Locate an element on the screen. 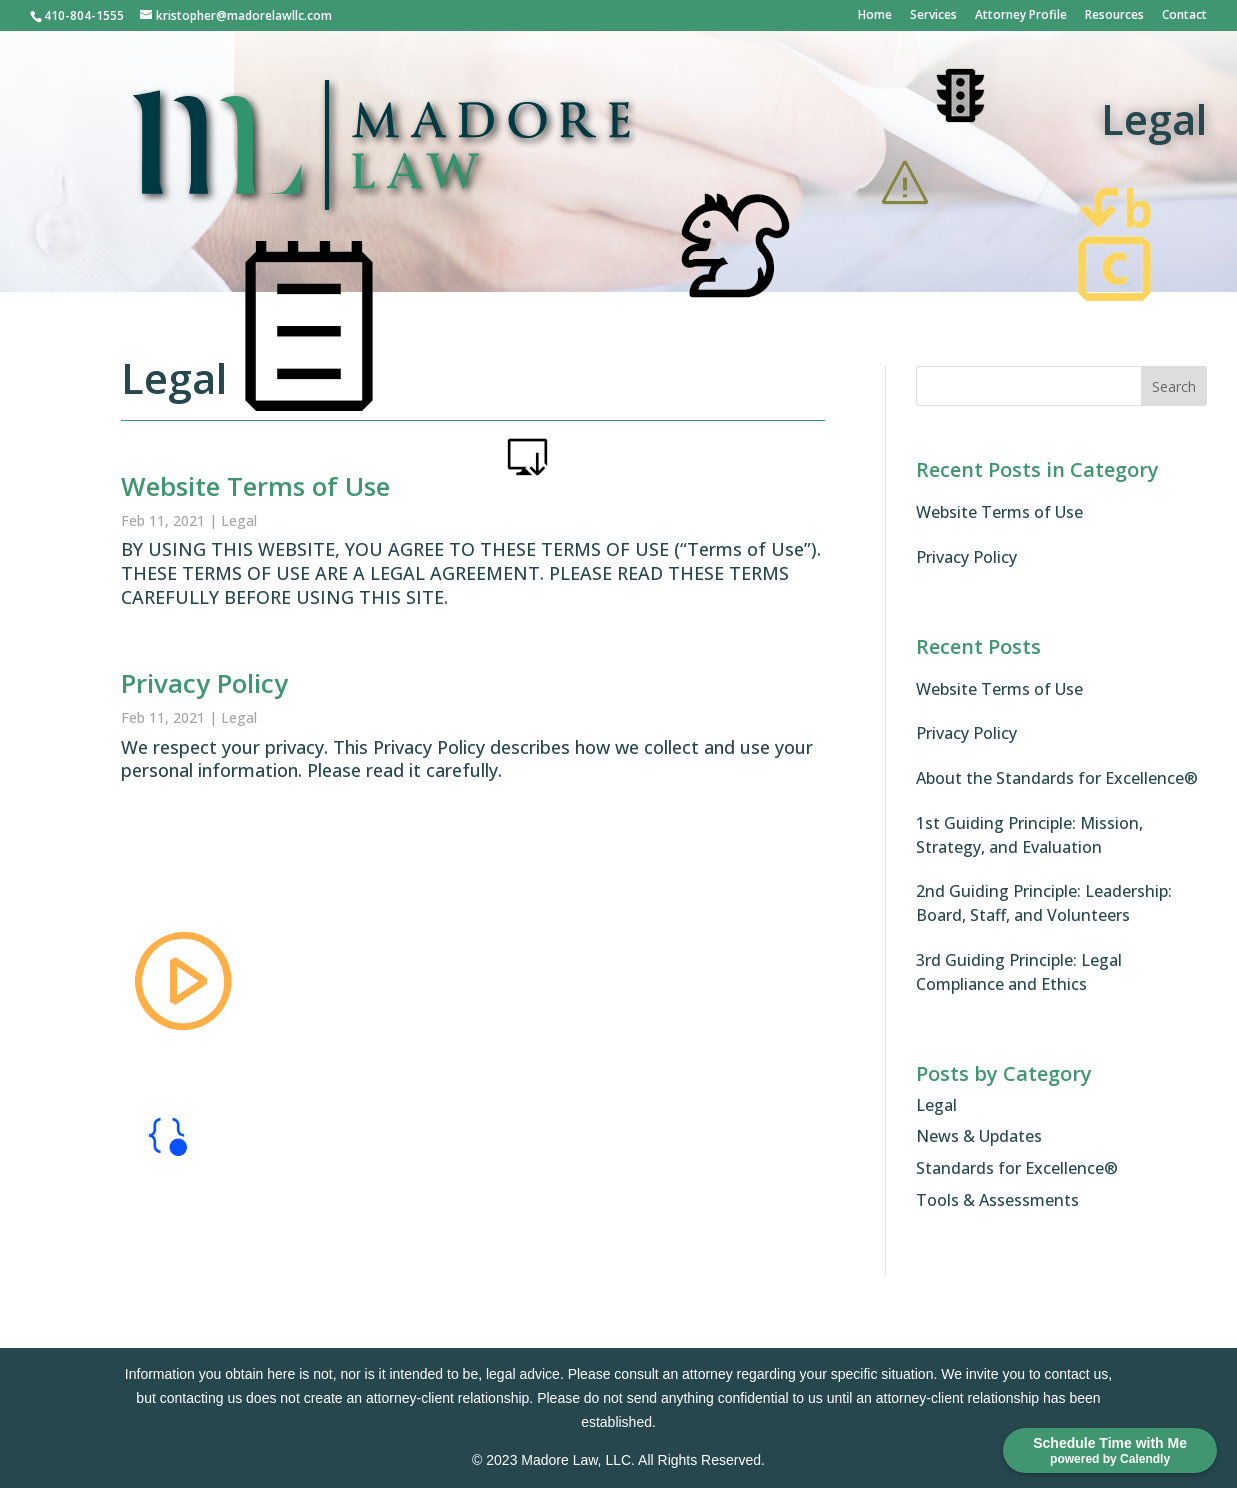 Image resolution: width=1237 pixels, height=1488 pixels. play media or start video playback is located at coordinates (184, 981).